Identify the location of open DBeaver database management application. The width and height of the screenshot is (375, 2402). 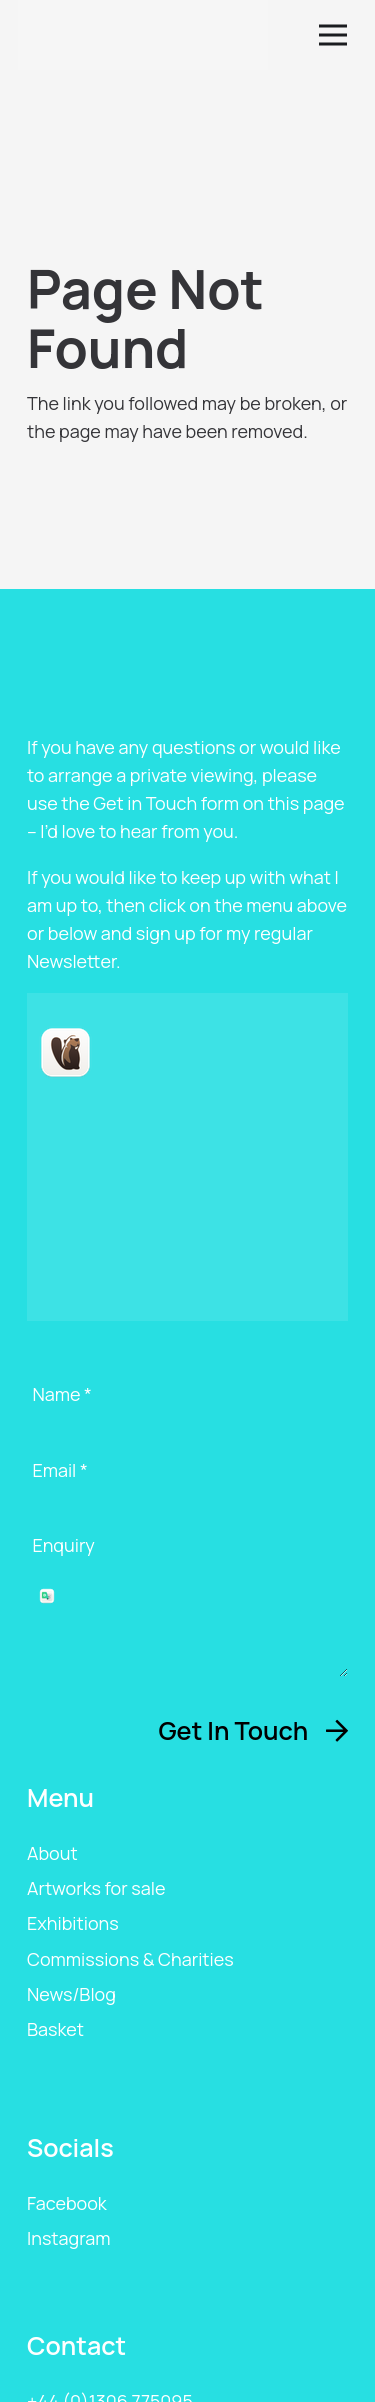
(65, 1052).